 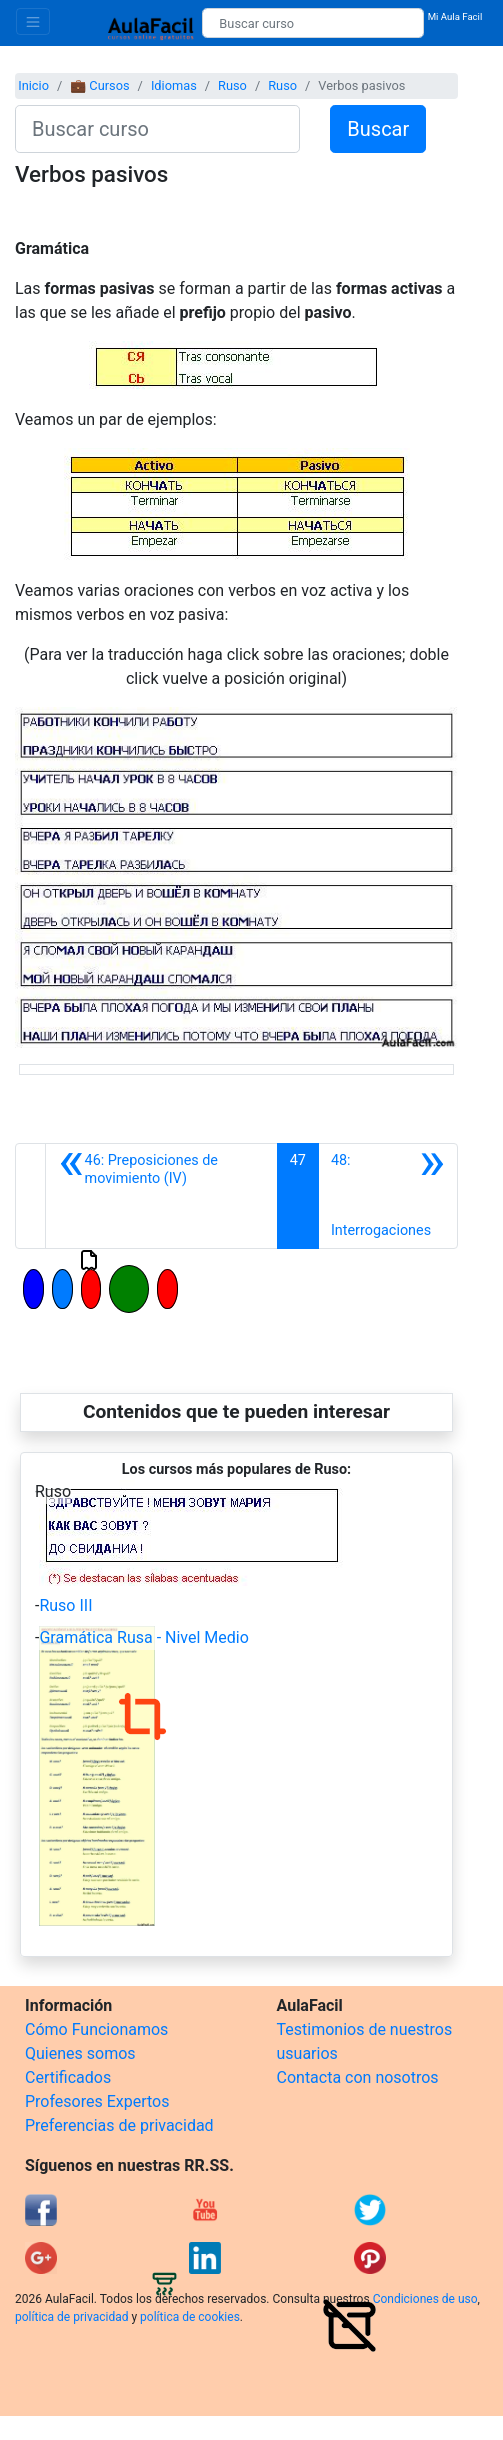 What do you see at coordinates (89, 1260) in the screenshot?
I see `view invoice or billing details` at bounding box center [89, 1260].